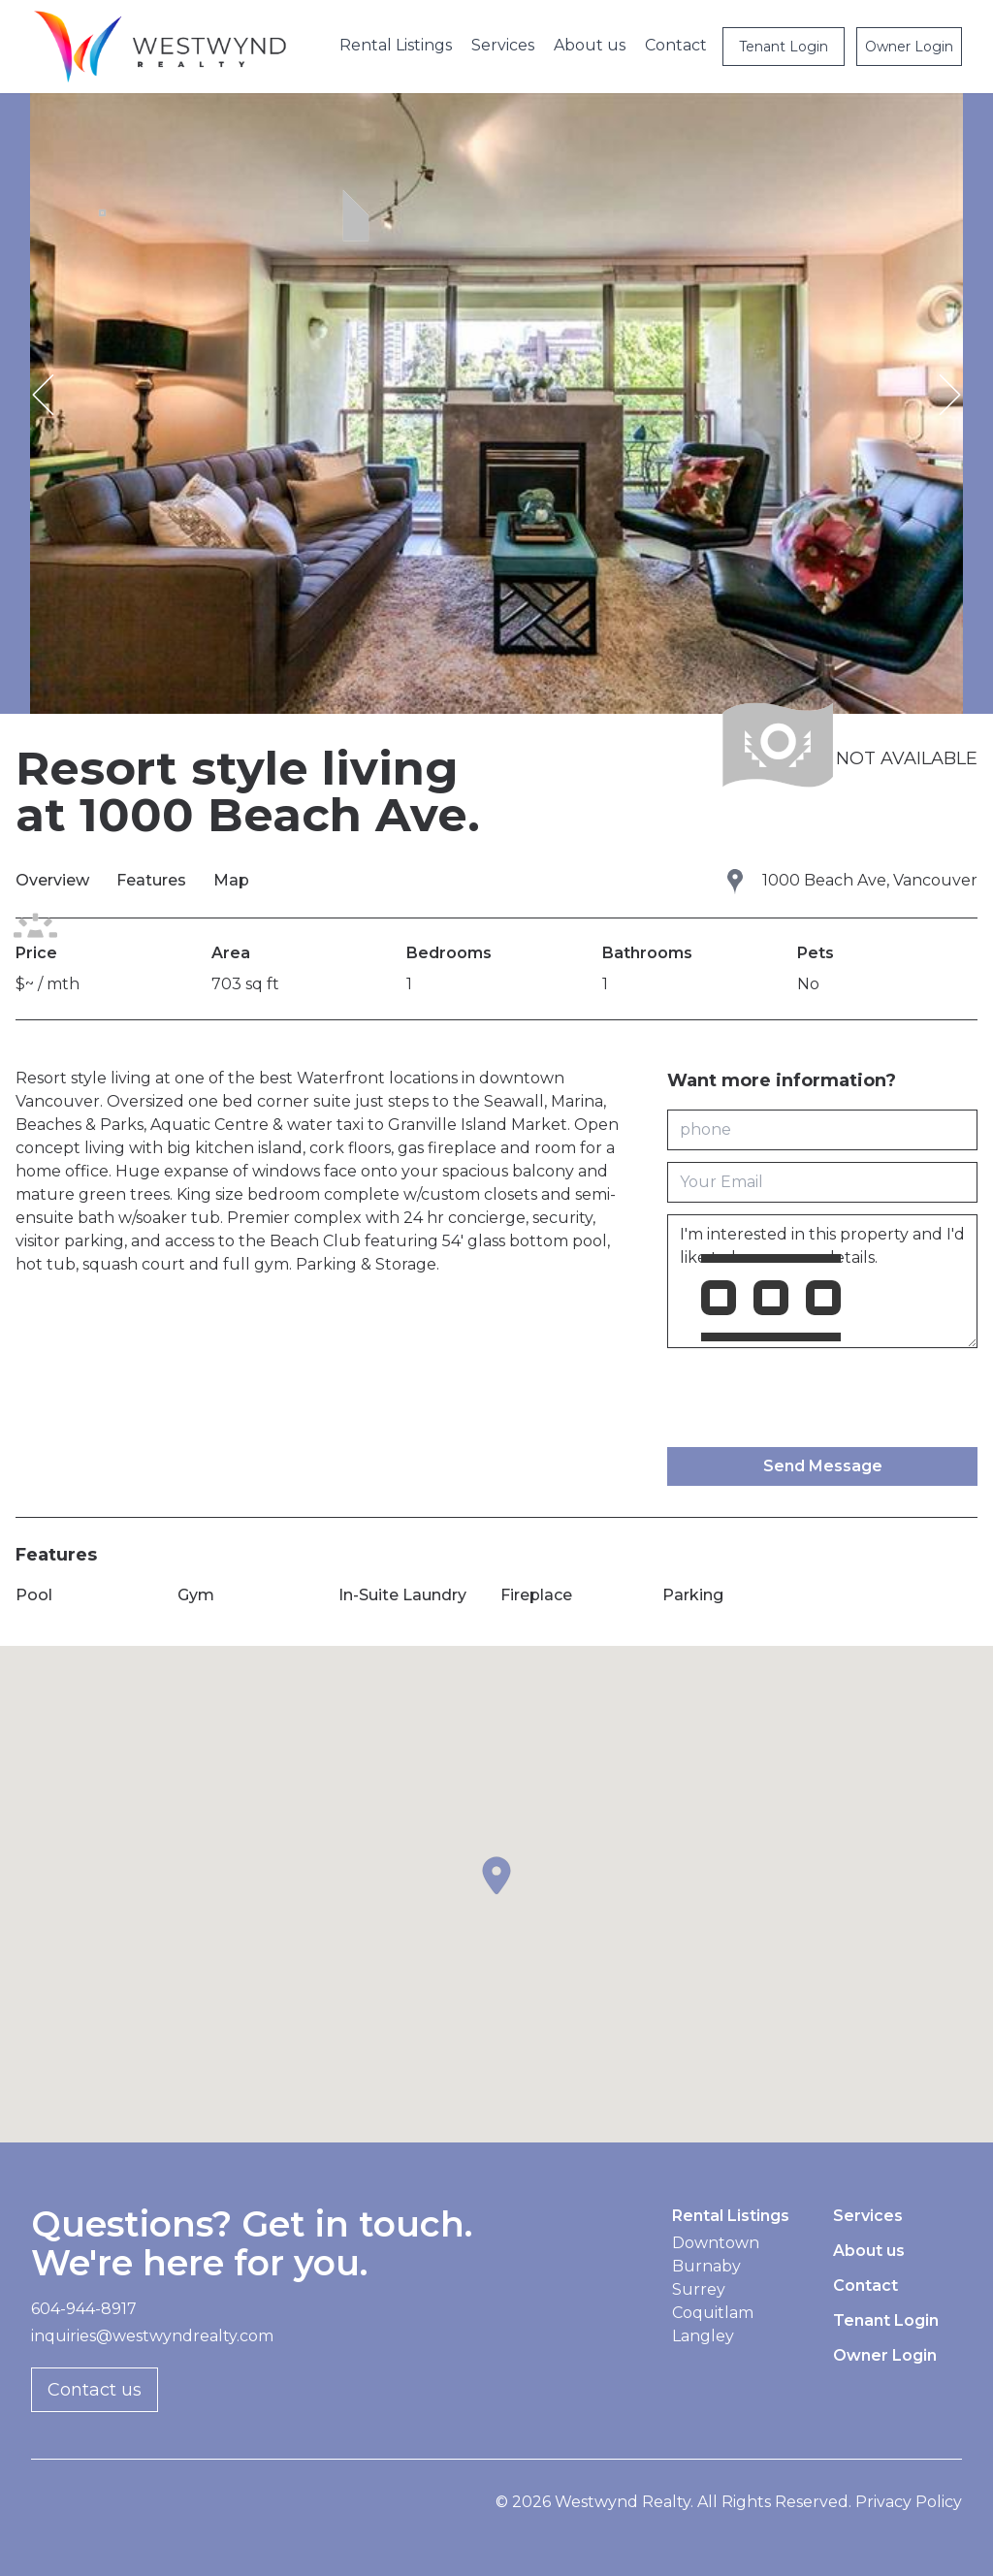 The height and width of the screenshot is (2576, 993). Describe the element at coordinates (356, 215) in the screenshot. I see `move selection cursor to end of text` at that location.